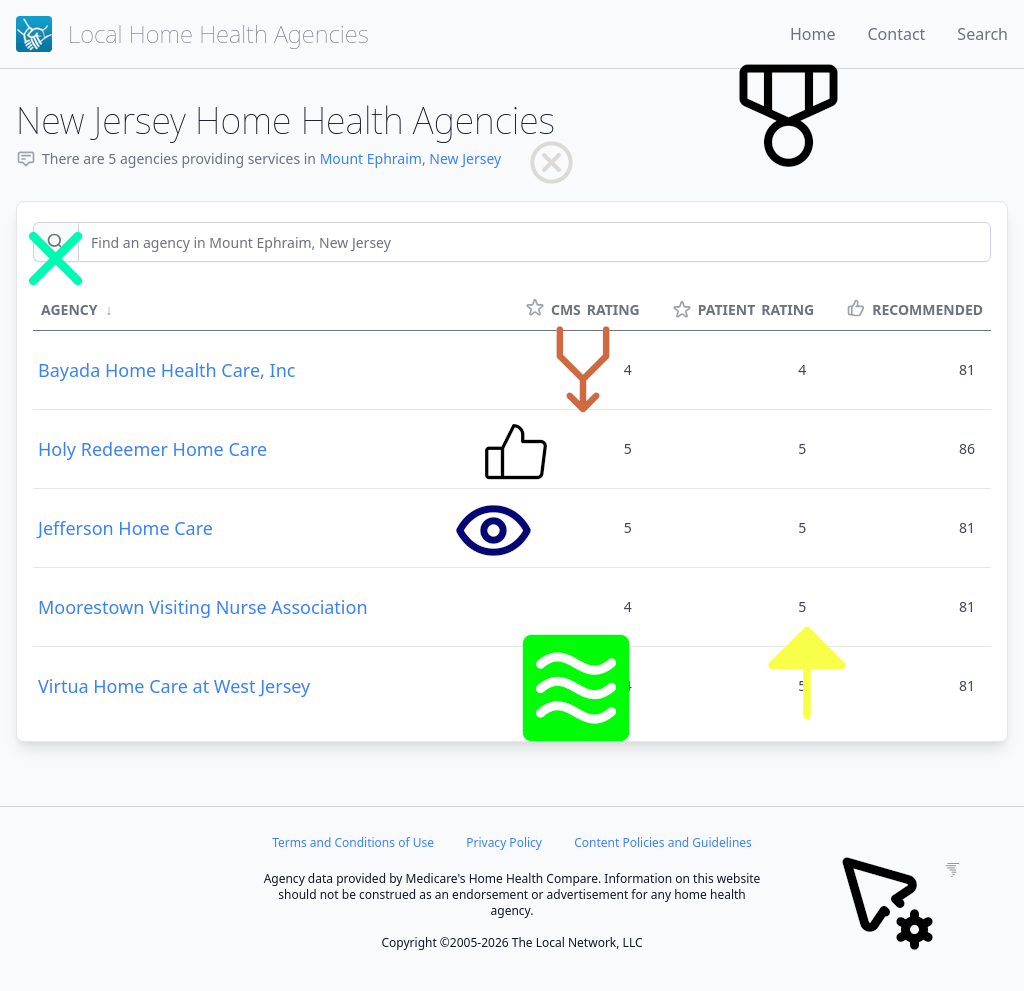  What do you see at coordinates (883, 898) in the screenshot?
I see `adjust cursor or pointer settings` at bounding box center [883, 898].